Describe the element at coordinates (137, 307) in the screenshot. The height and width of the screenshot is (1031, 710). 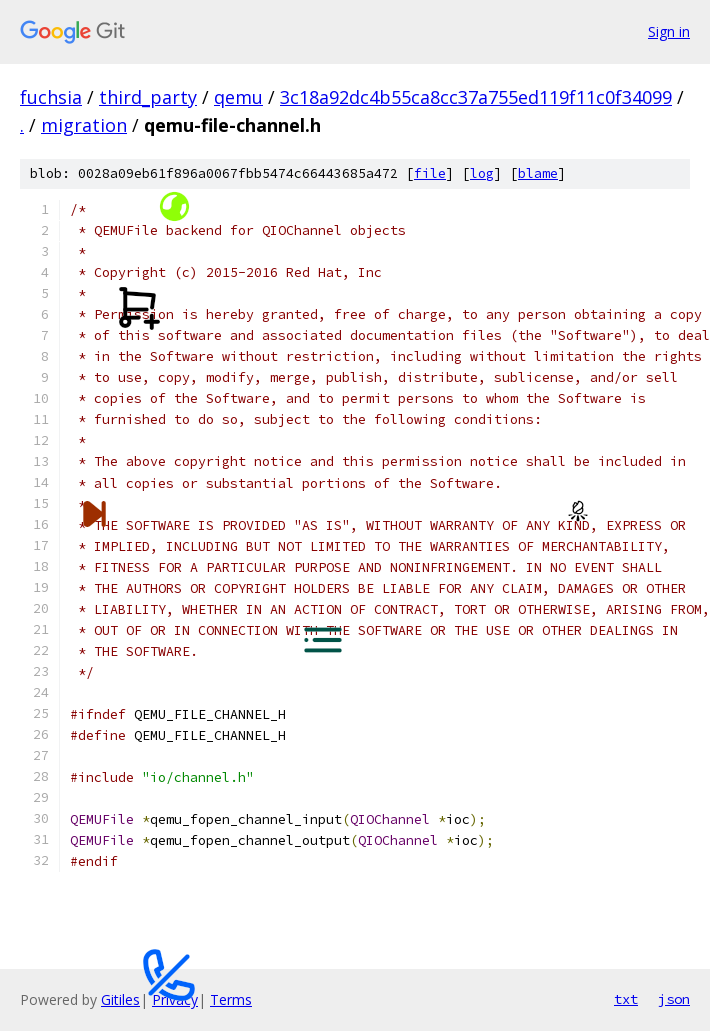
I see `add item to shopping cart` at that location.